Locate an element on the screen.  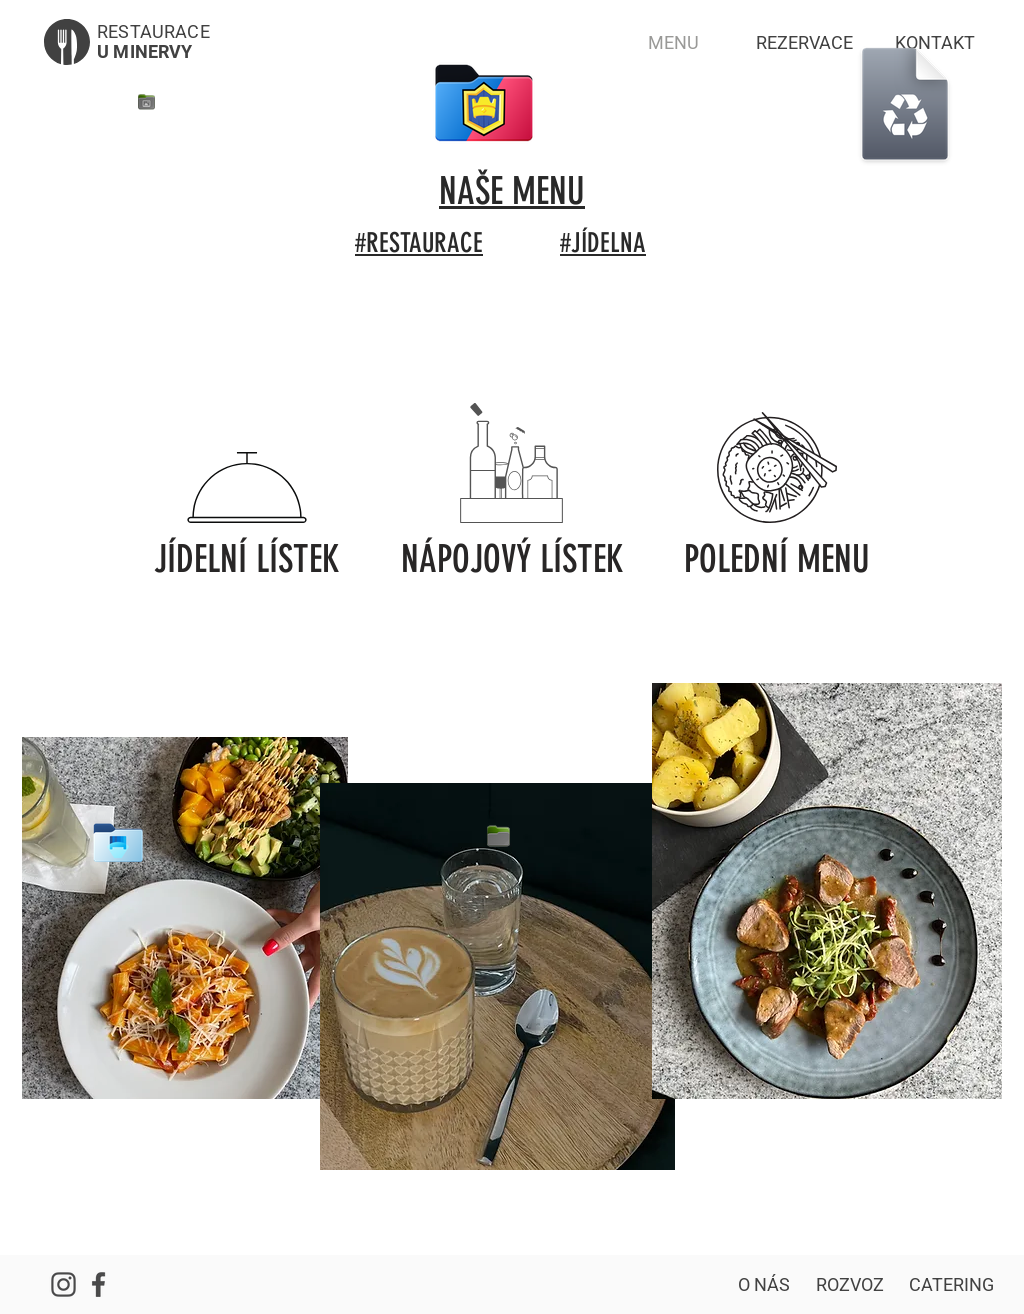
open clash royale game files folder is located at coordinates (483, 105).